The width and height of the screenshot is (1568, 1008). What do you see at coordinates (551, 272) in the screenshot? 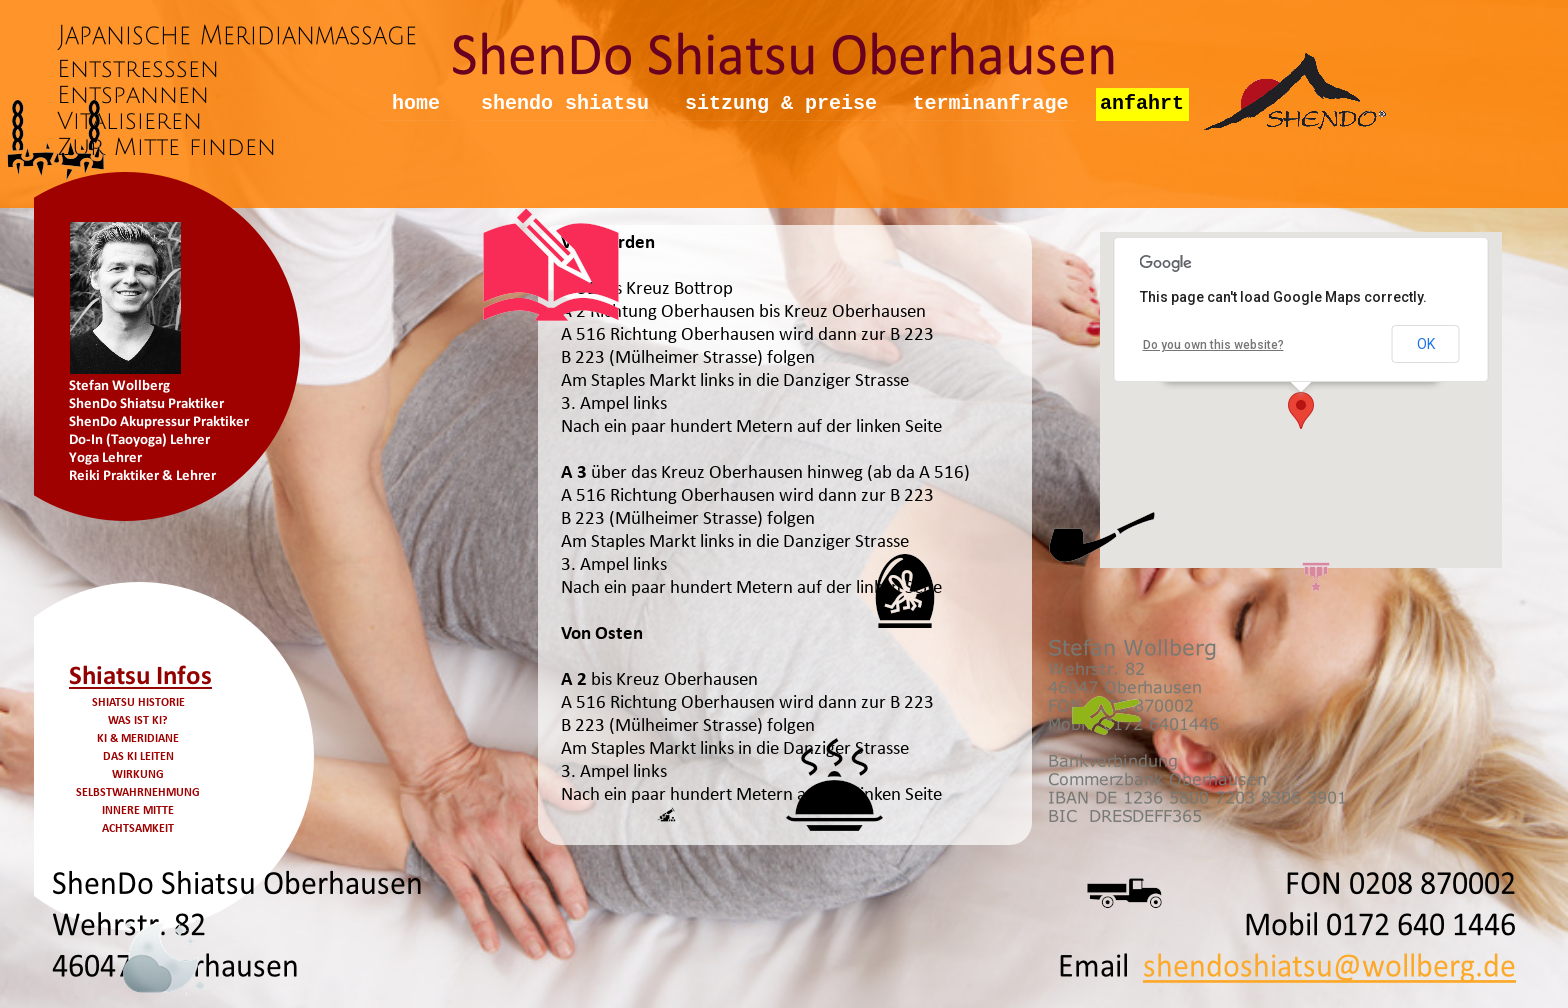
I see `add a new entry to the archive` at bounding box center [551, 272].